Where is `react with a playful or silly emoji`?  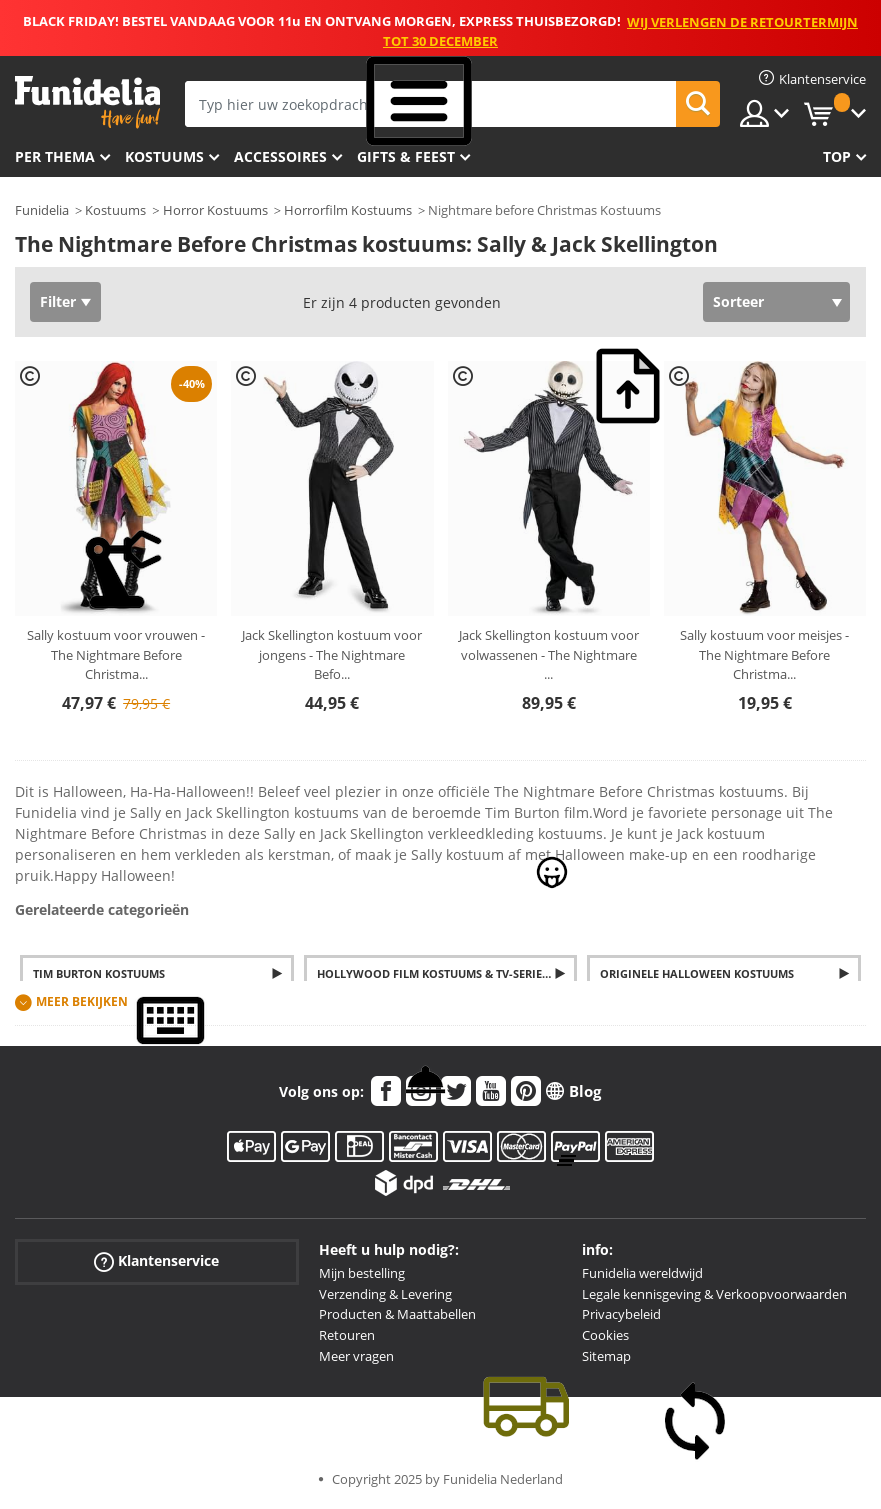 react with a playful or silly emoji is located at coordinates (552, 872).